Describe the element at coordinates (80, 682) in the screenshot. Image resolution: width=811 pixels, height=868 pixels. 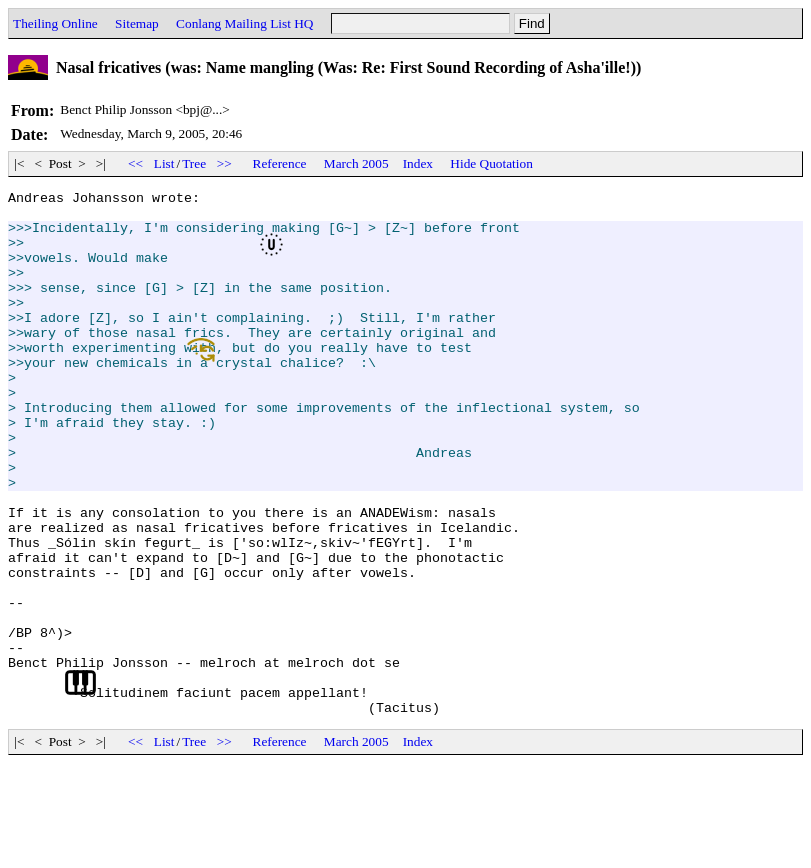
I see `open piano or keyboard instrument app` at that location.